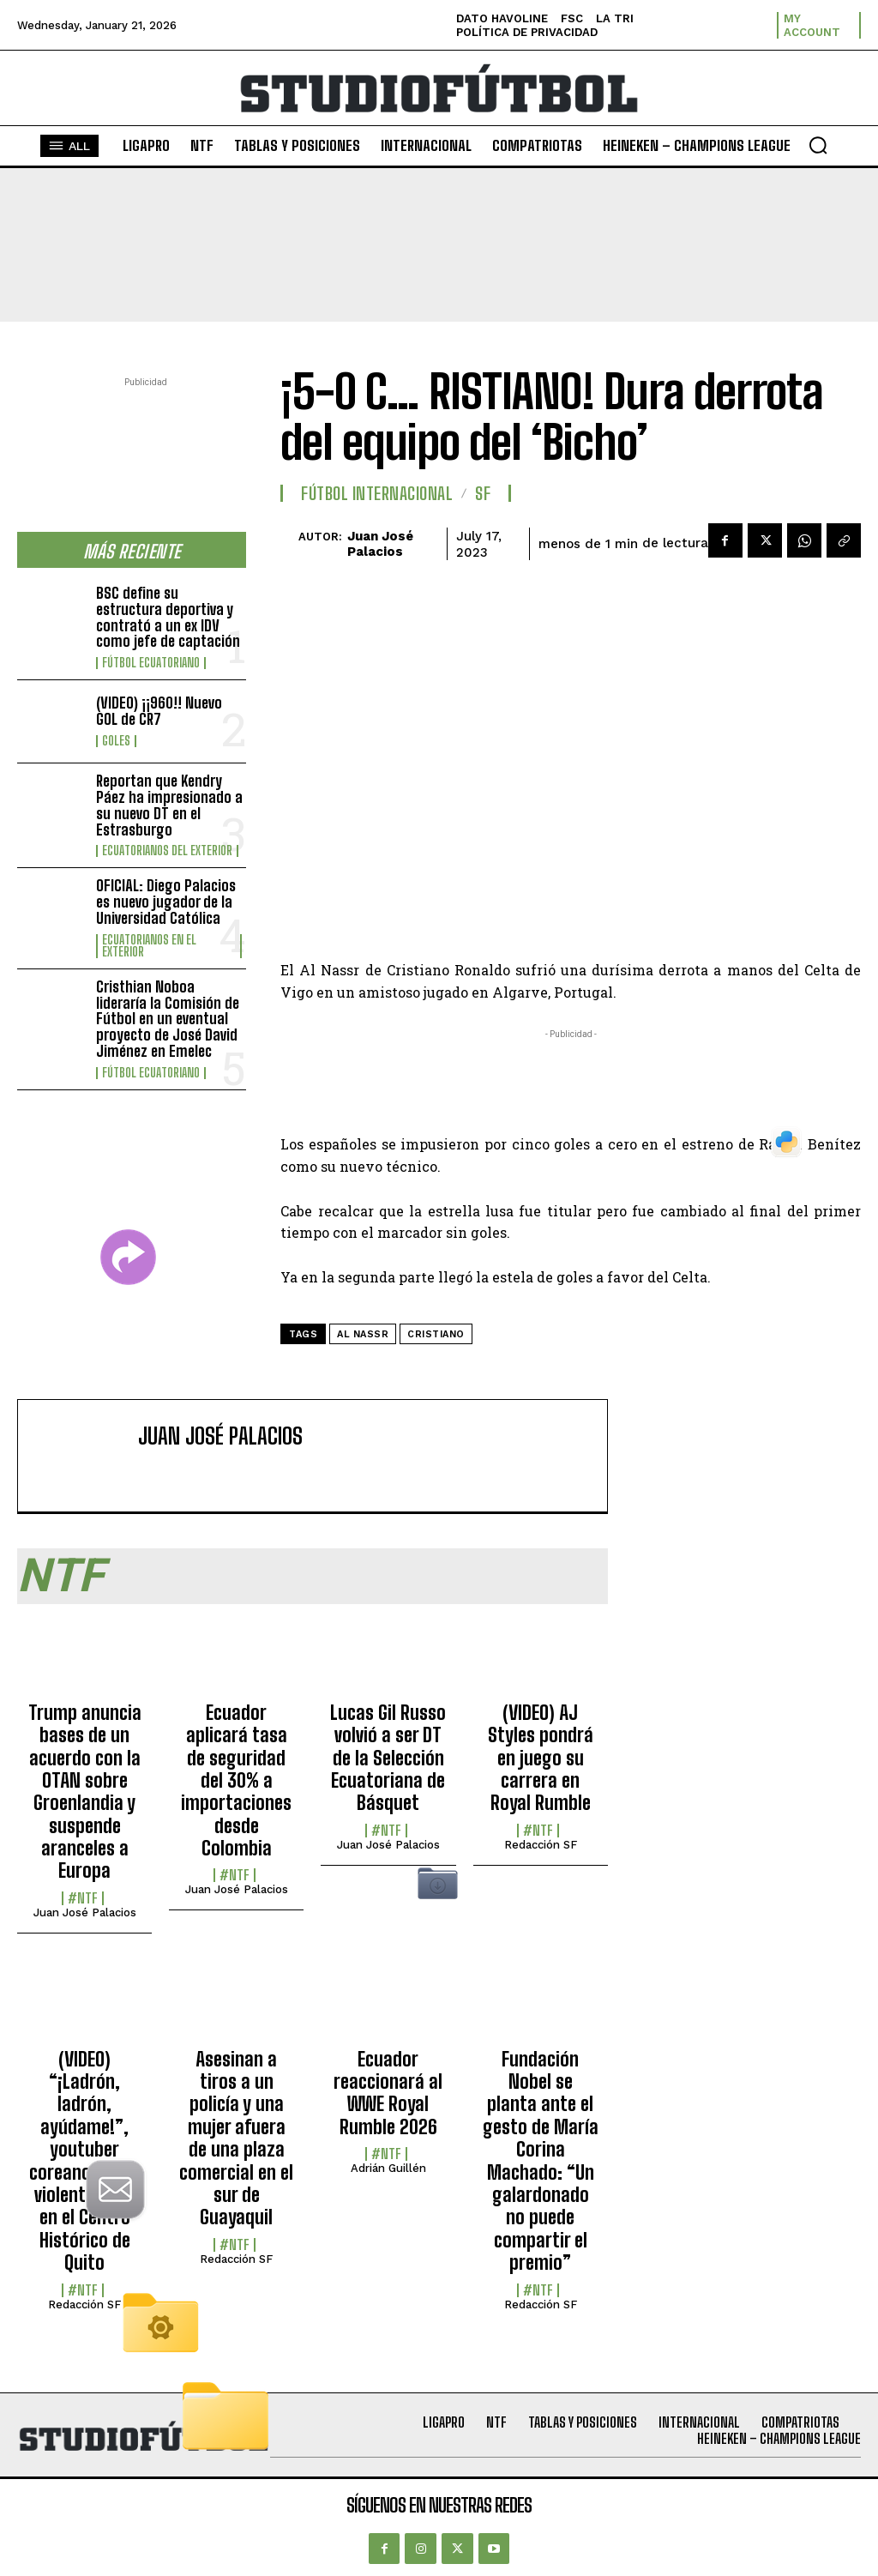  I want to click on access mail app settings, so click(115, 2190).